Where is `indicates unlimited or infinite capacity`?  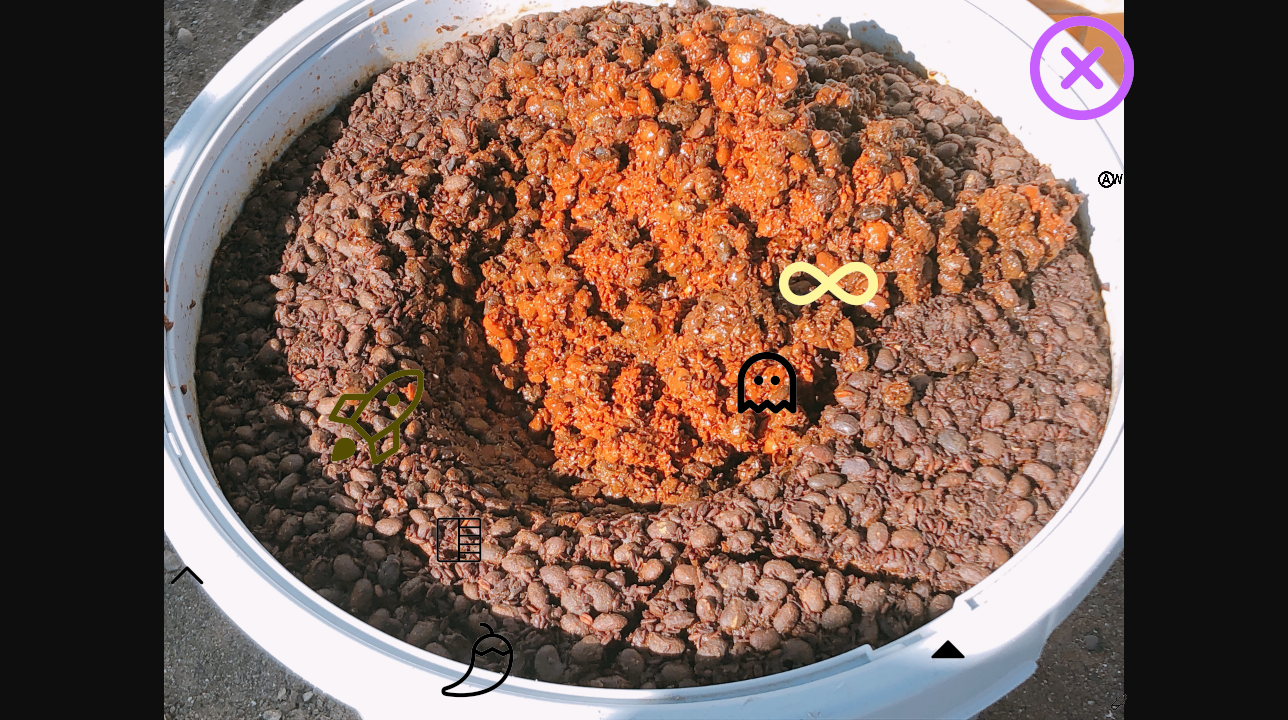
indicates unlimited or infinite capacity is located at coordinates (828, 283).